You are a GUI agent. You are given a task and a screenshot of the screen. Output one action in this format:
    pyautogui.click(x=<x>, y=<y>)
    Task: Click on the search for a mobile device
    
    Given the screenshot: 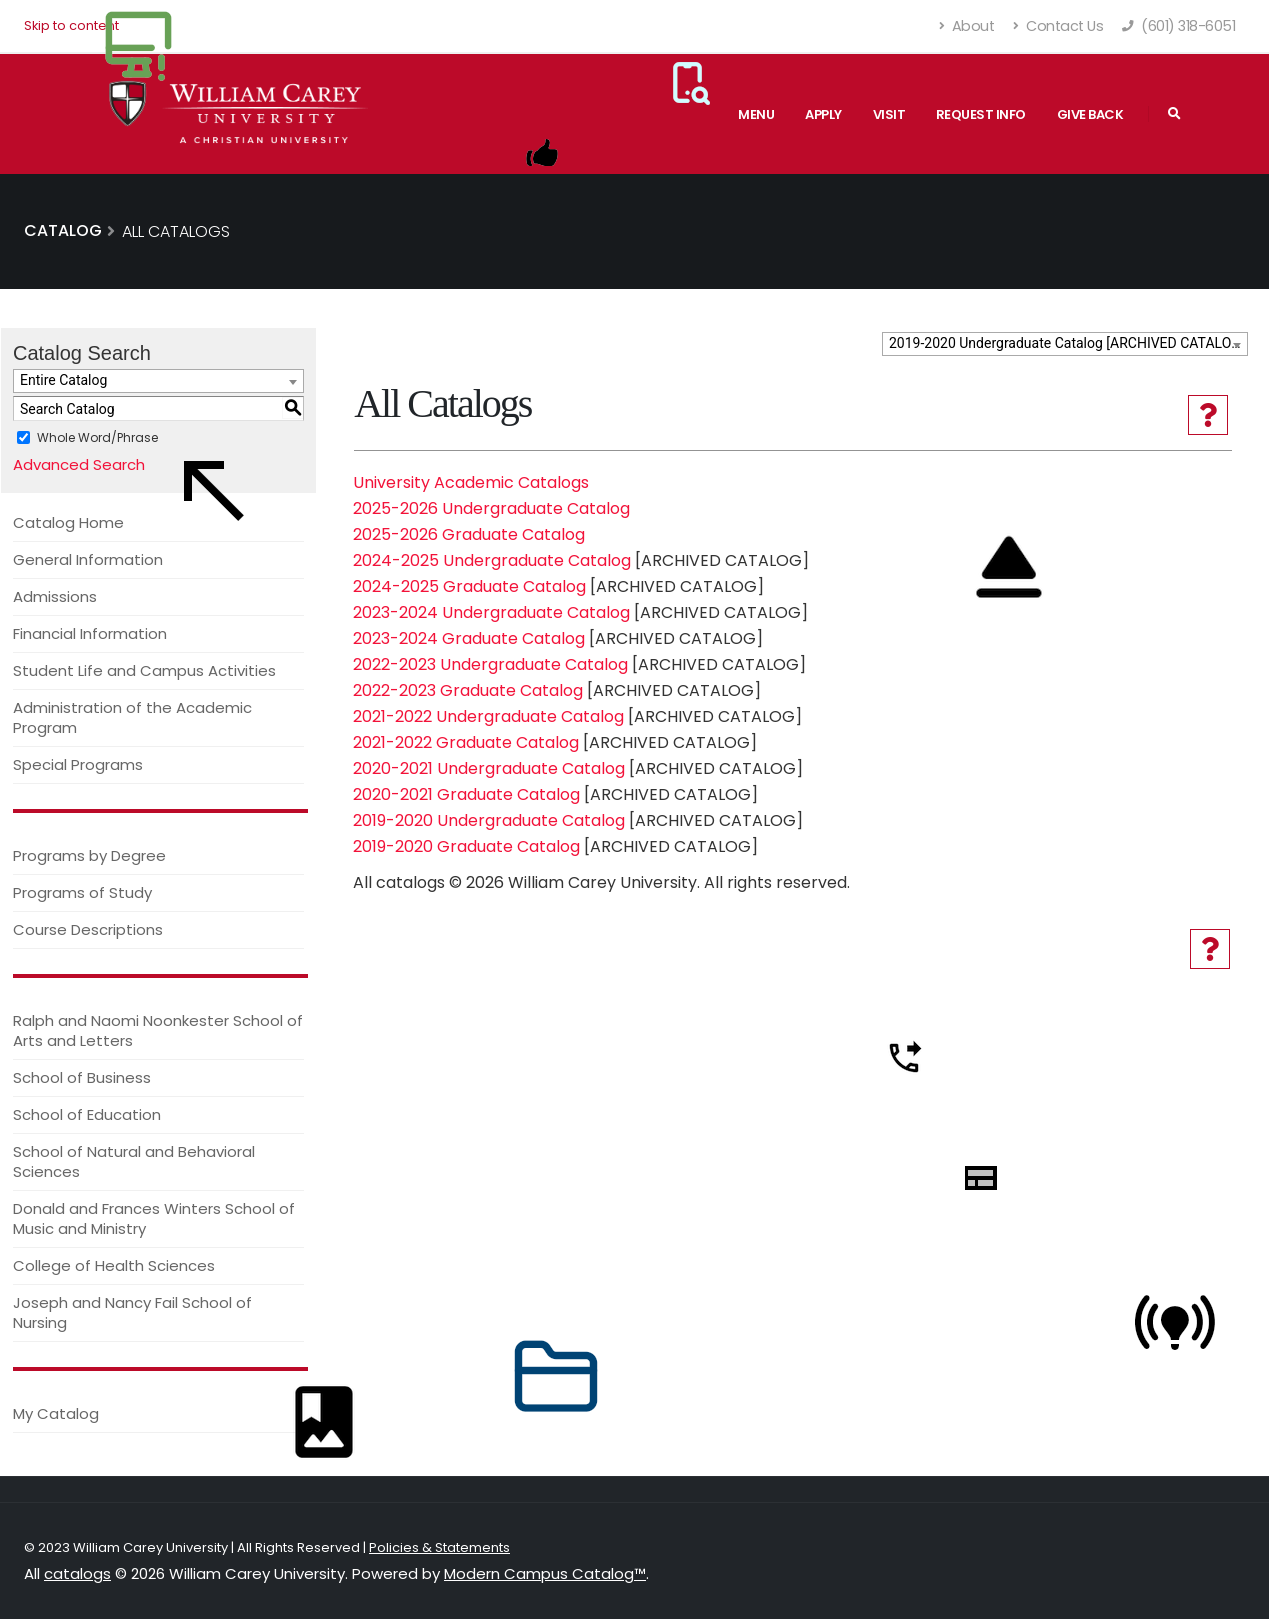 What is the action you would take?
    pyautogui.click(x=687, y=82)
    